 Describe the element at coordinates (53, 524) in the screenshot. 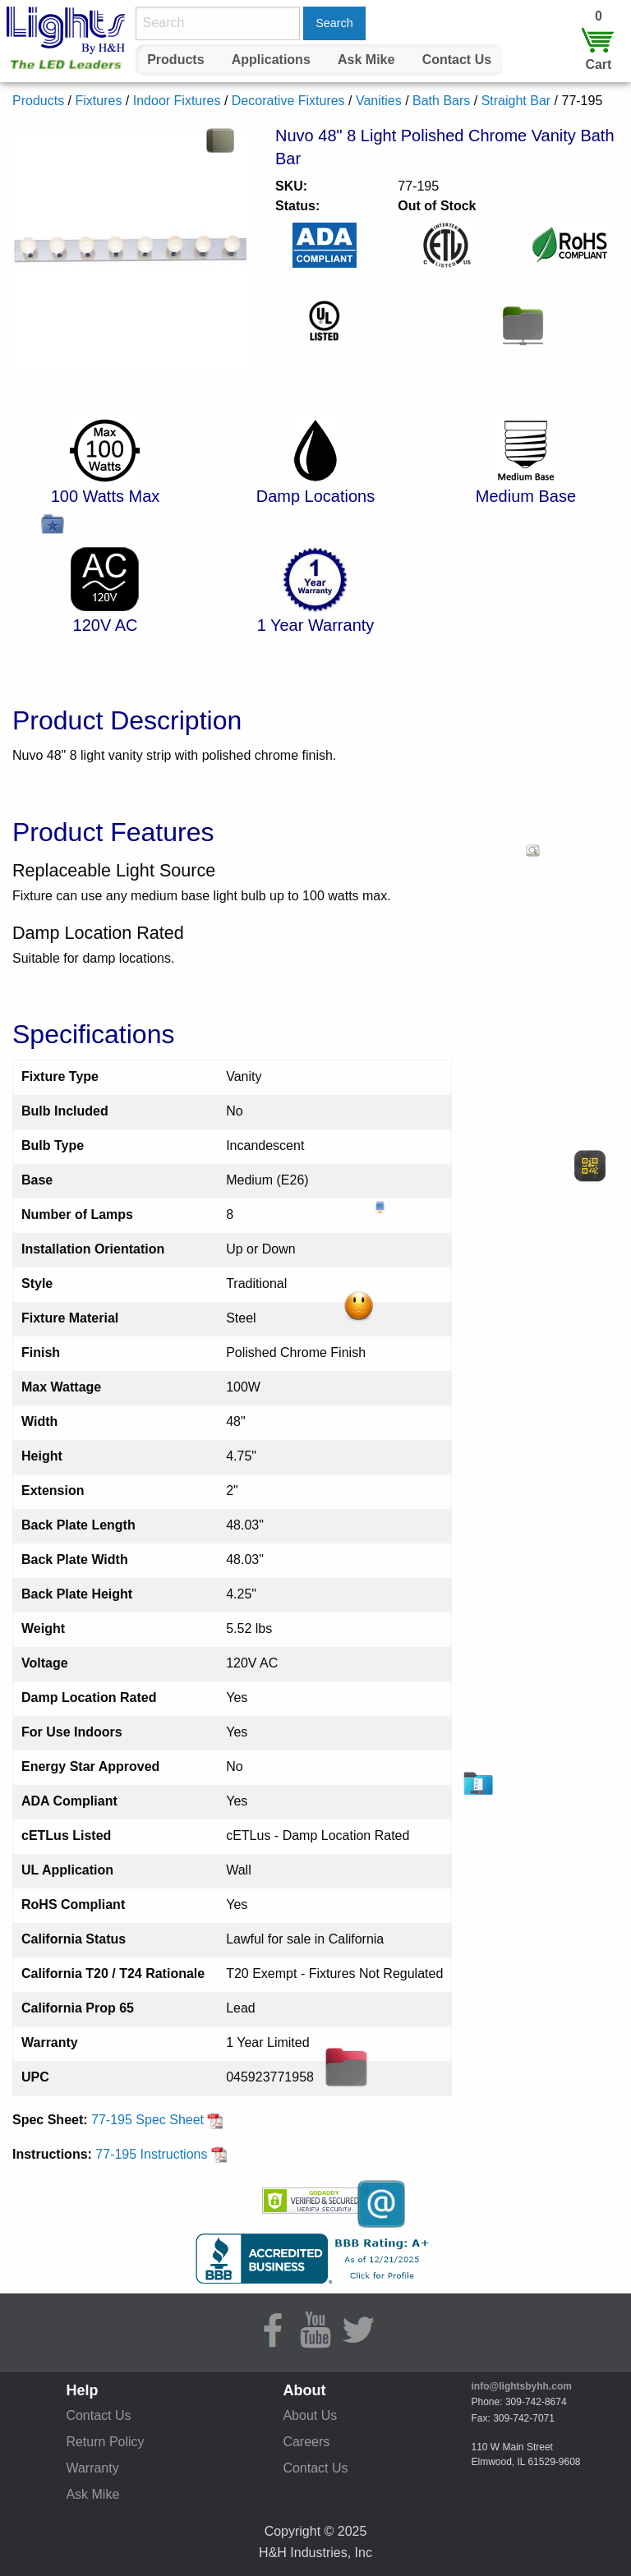

I see `access your favorites folder in the media library` at that location.